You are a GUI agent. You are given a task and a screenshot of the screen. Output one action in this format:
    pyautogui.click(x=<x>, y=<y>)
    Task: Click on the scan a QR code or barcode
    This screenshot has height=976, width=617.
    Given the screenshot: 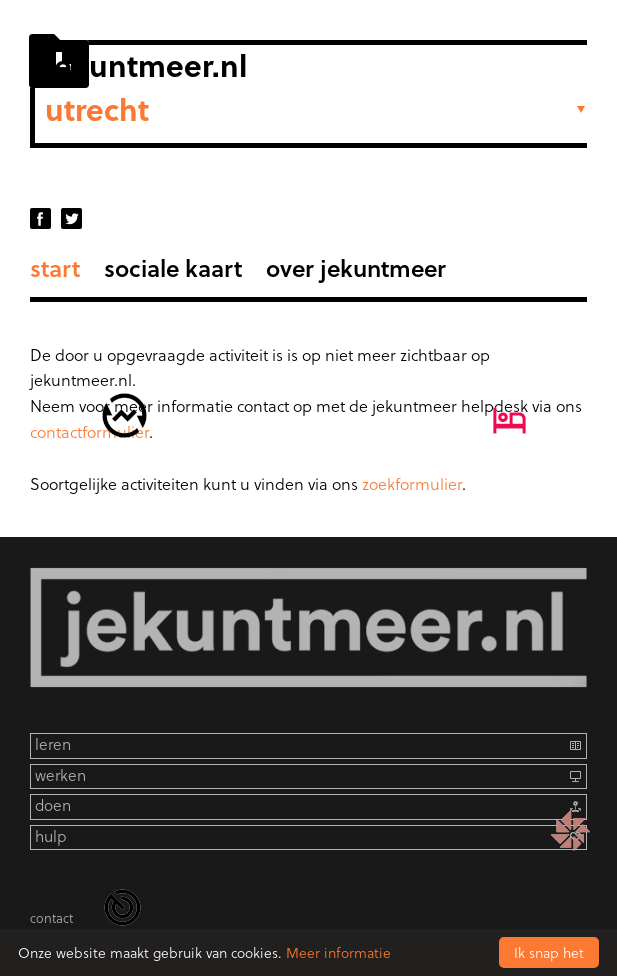 What is the action you would take?
    pyautogui.click(x=122, y=907)
    